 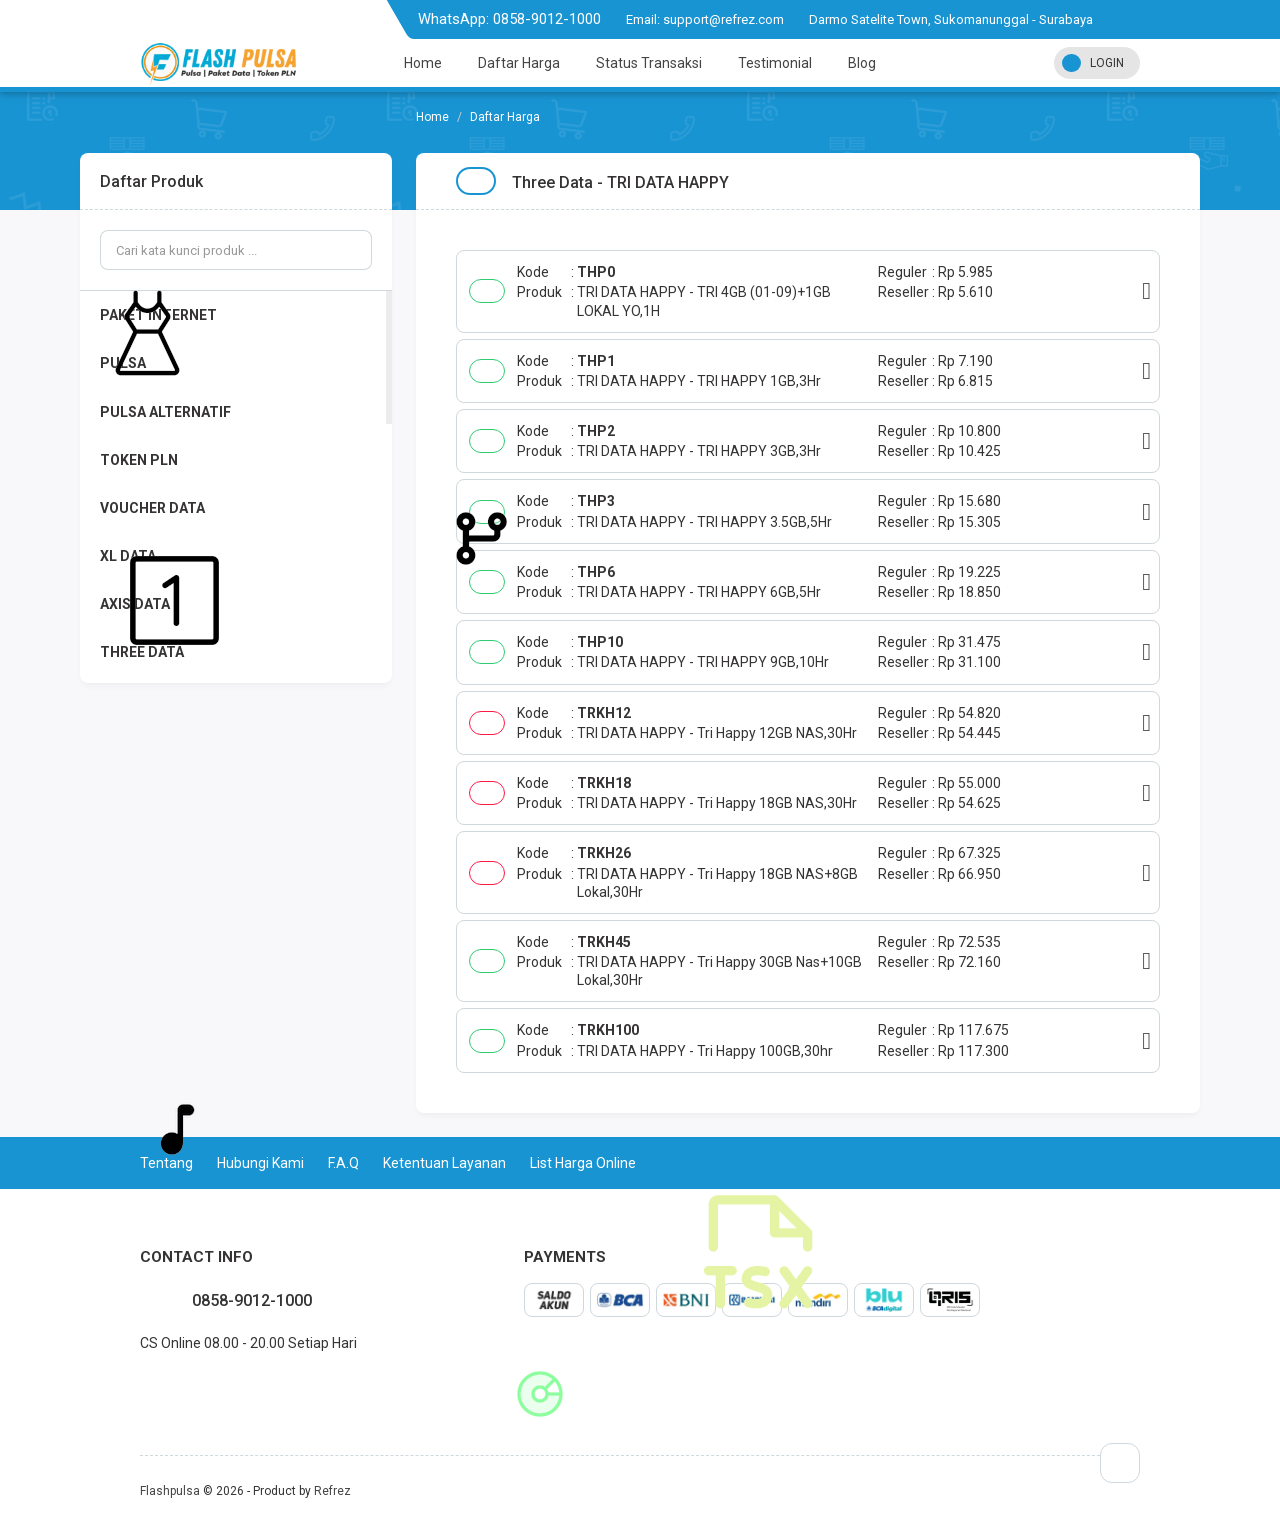 What do you see at coordinates (147, 337) in the screenshot?
I see `browse women's clothing` at bounding box center [147, 337].